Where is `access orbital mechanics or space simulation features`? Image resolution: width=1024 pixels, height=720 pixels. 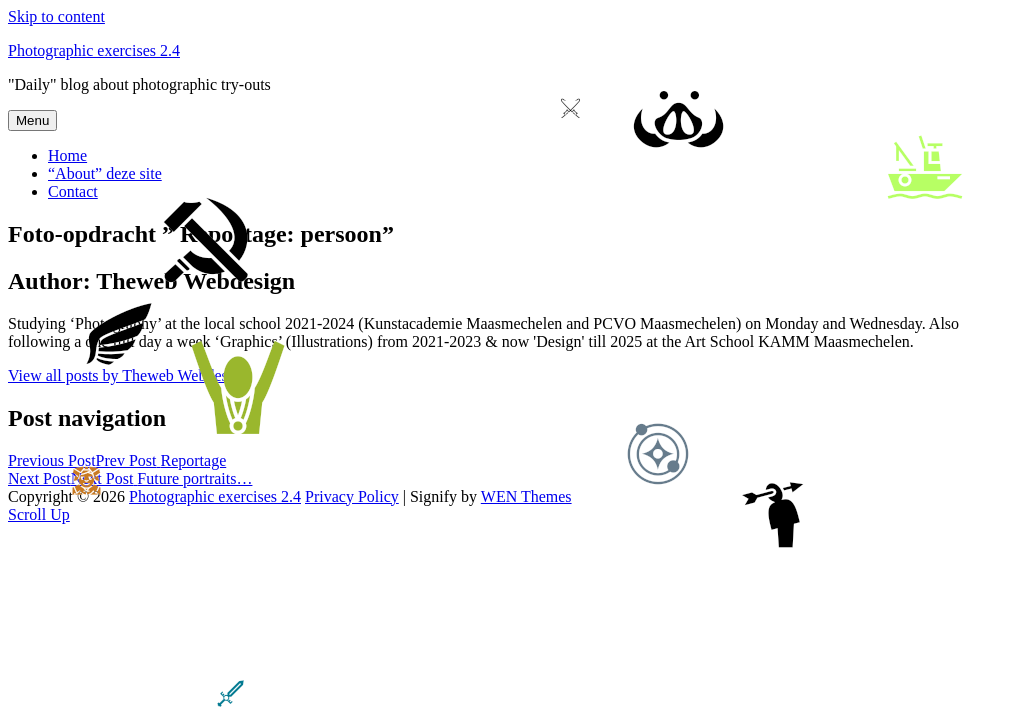
access orbital mechanics or space simulation features is located at coordinates (658, 454).